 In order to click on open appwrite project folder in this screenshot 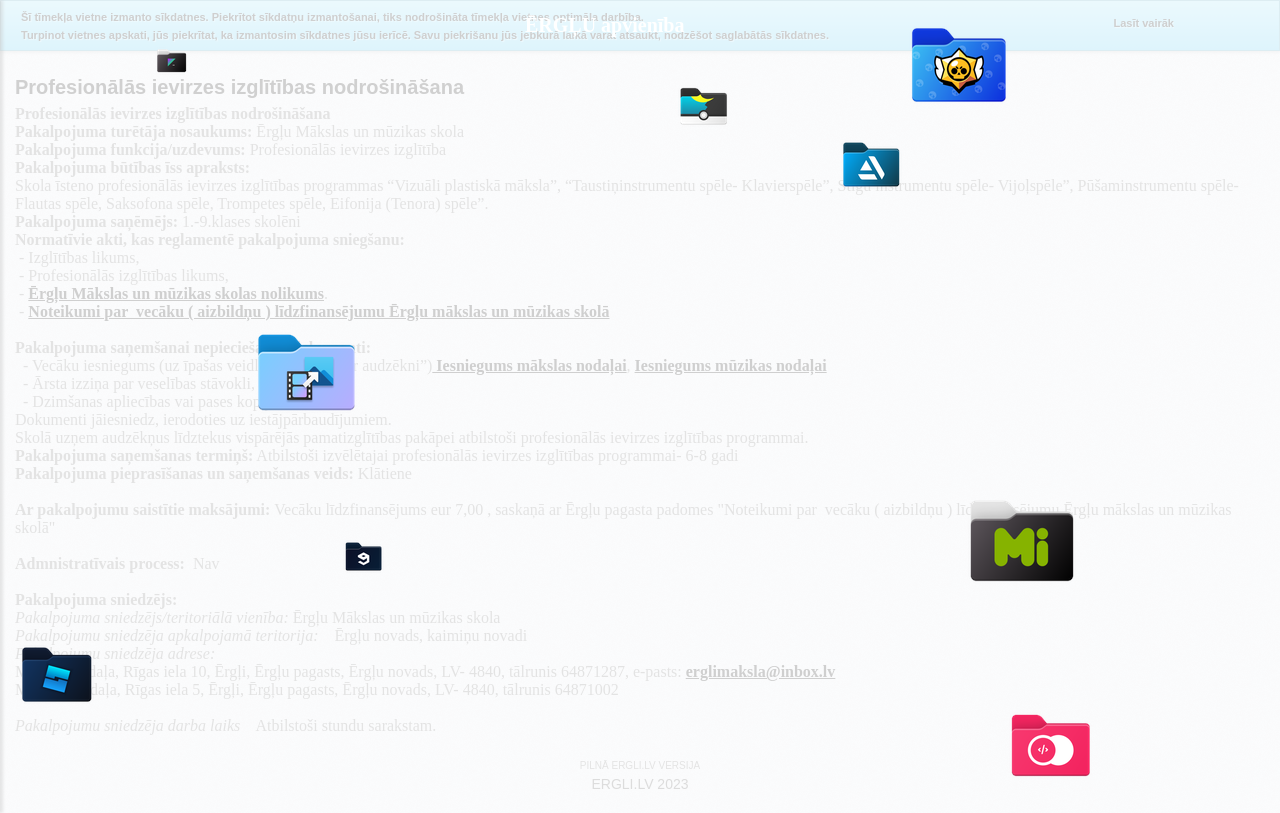, I will do `click(1050, 747)`.